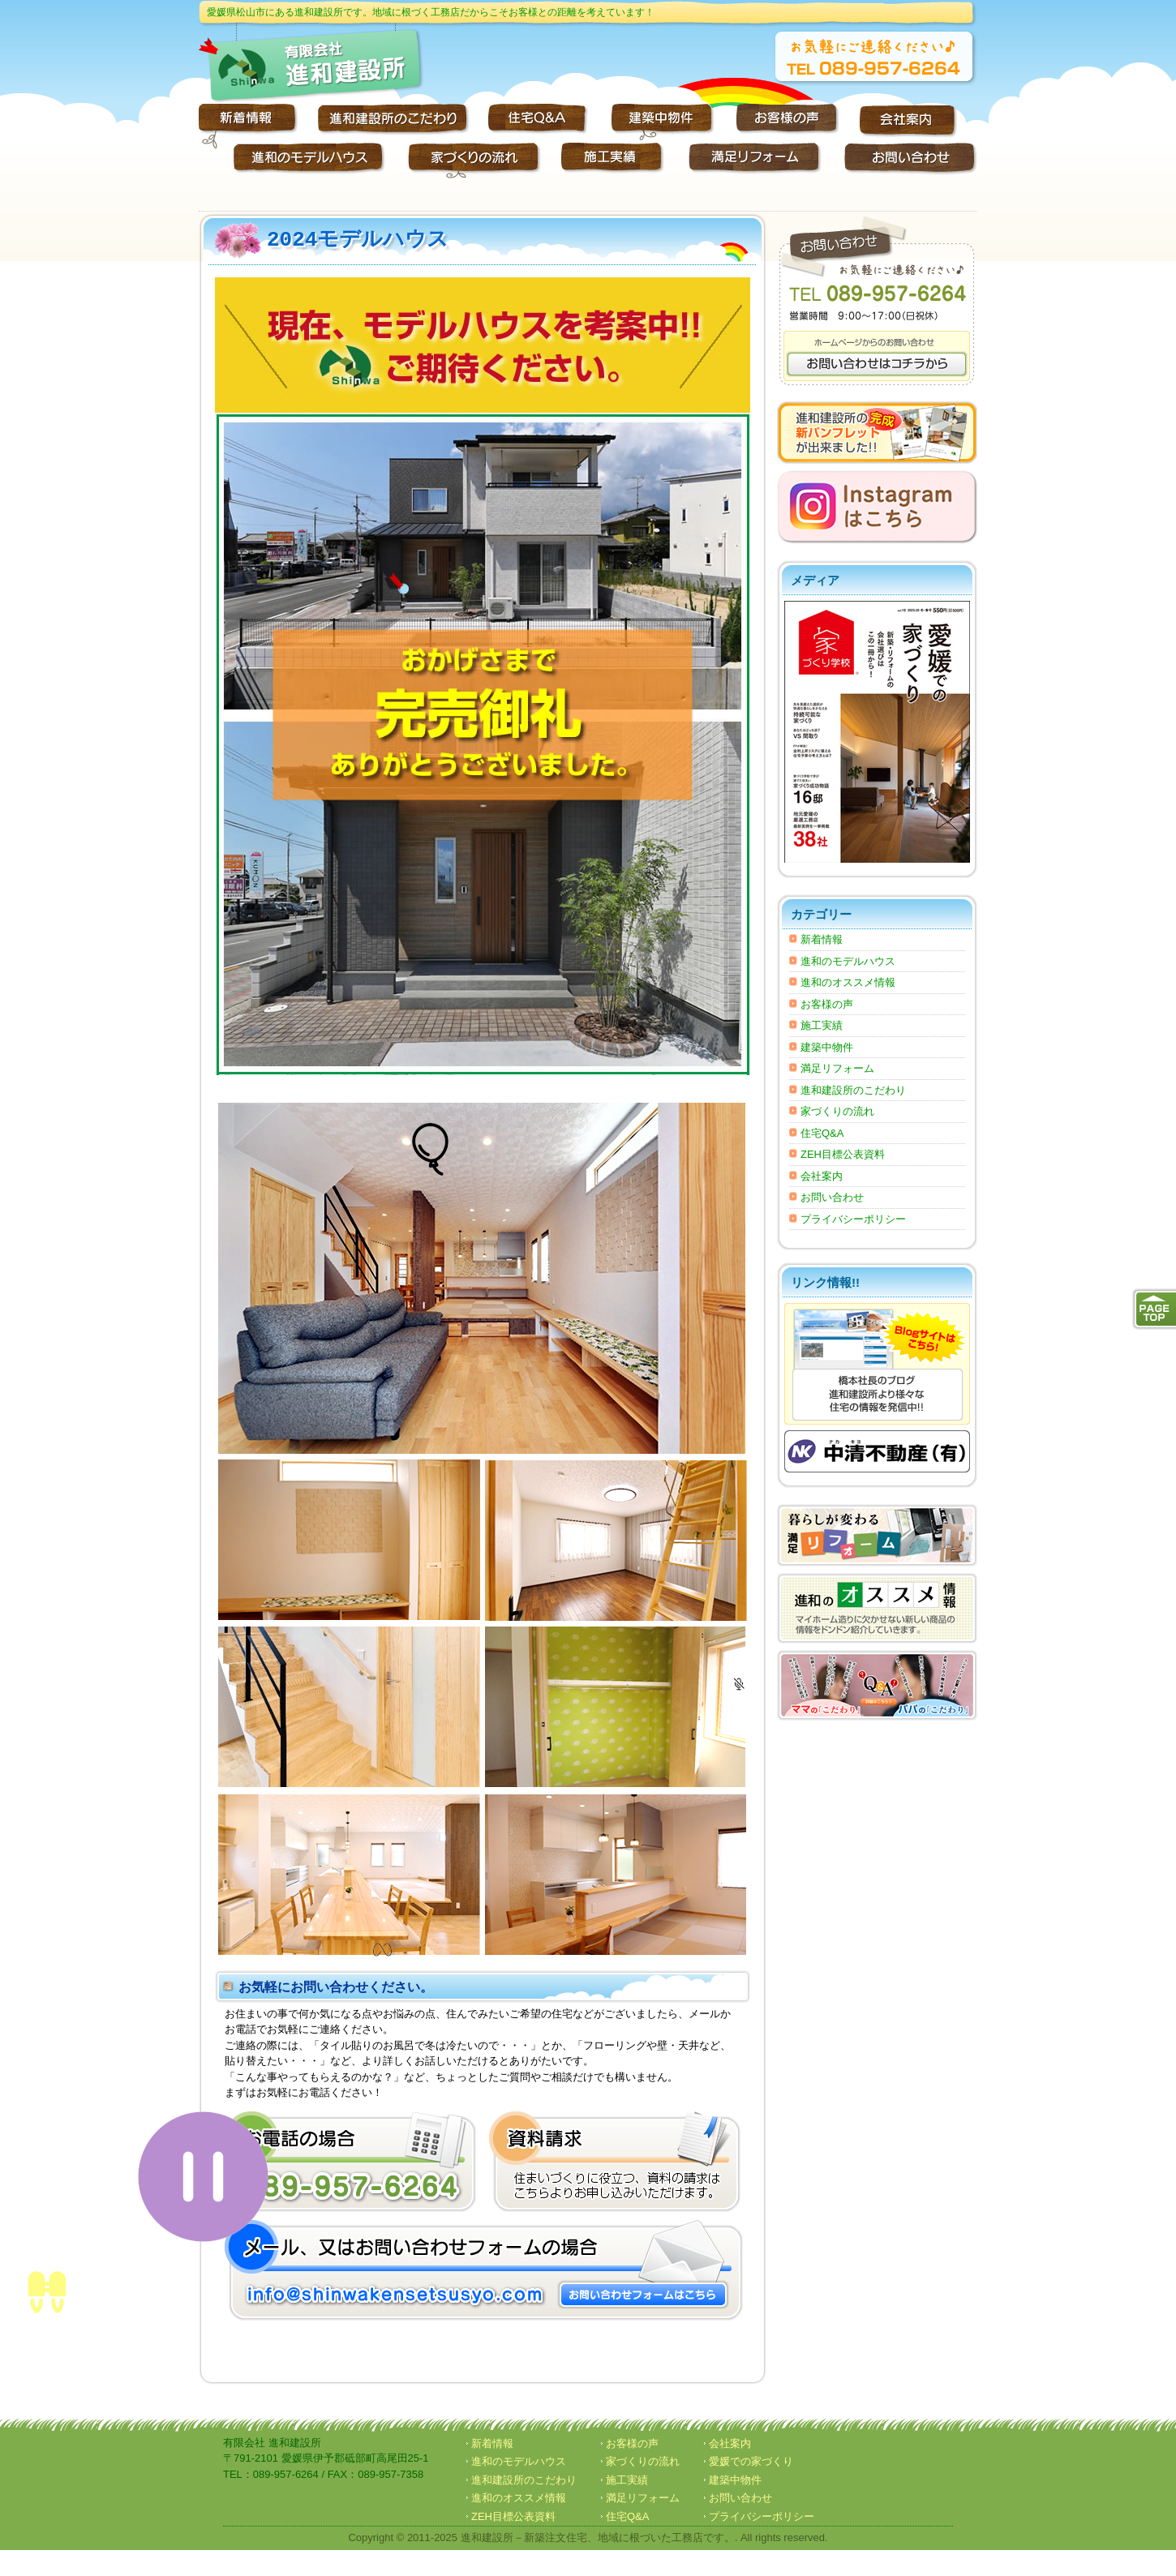 This screenshot has height=2576, width=1176. What do you see at coordinates (47, 2292) in the screenshot?
I see `activate boost or turbo mode` at bounding box center [47, 2292].